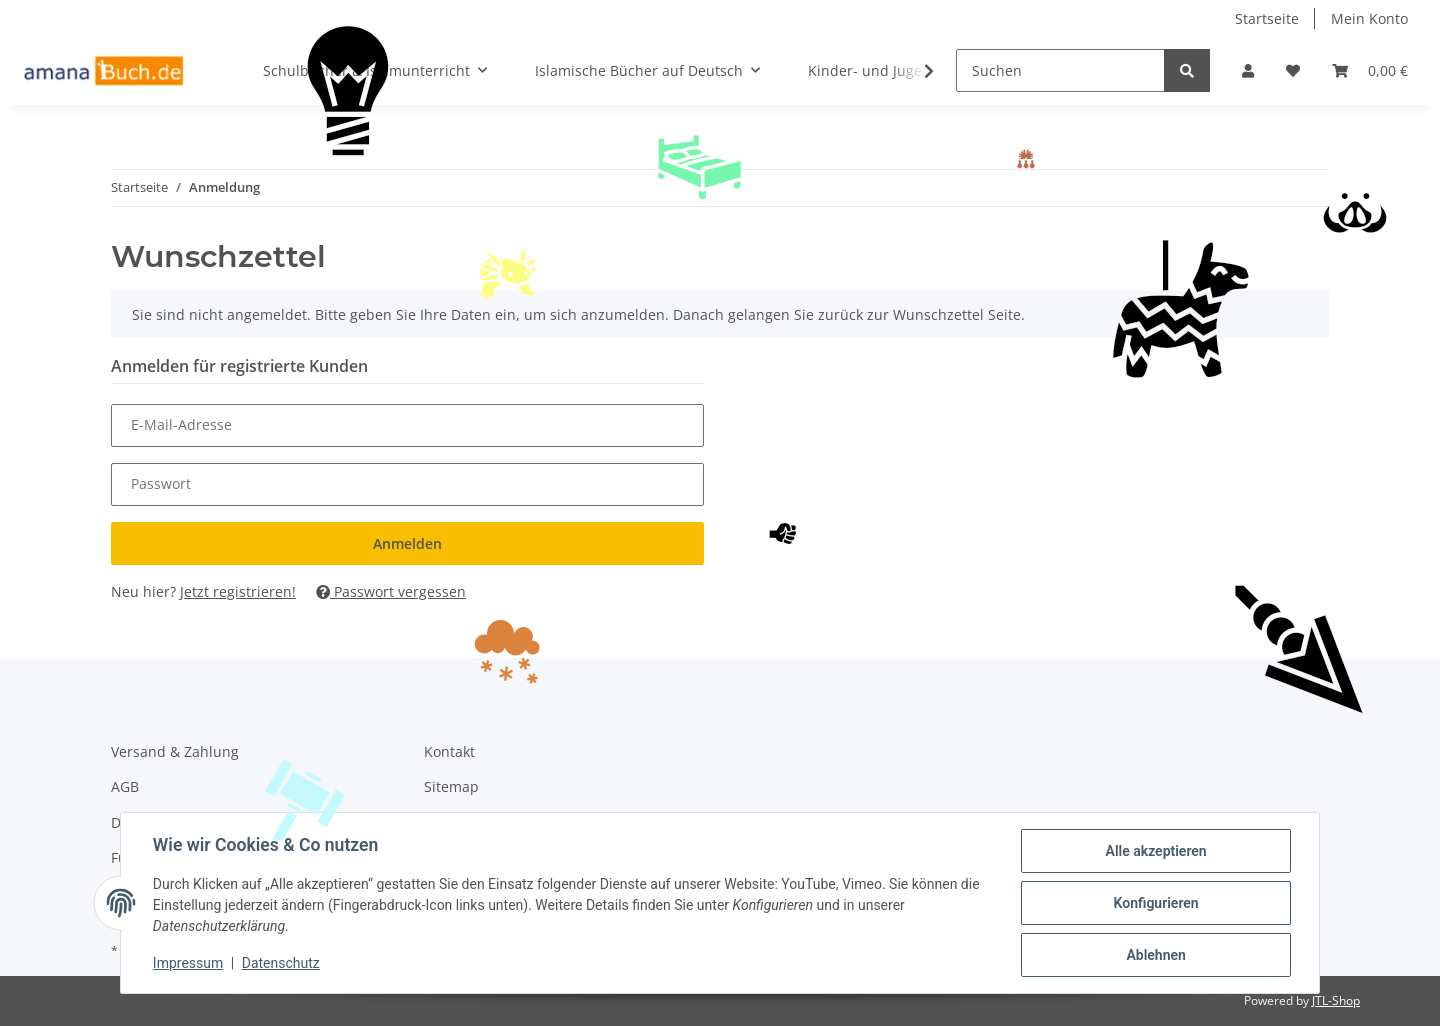  What do you see at coordinates (1181, 310) in the screenshot?
I see `party or celebration theme indicator` at bounding box center [1181, 310].